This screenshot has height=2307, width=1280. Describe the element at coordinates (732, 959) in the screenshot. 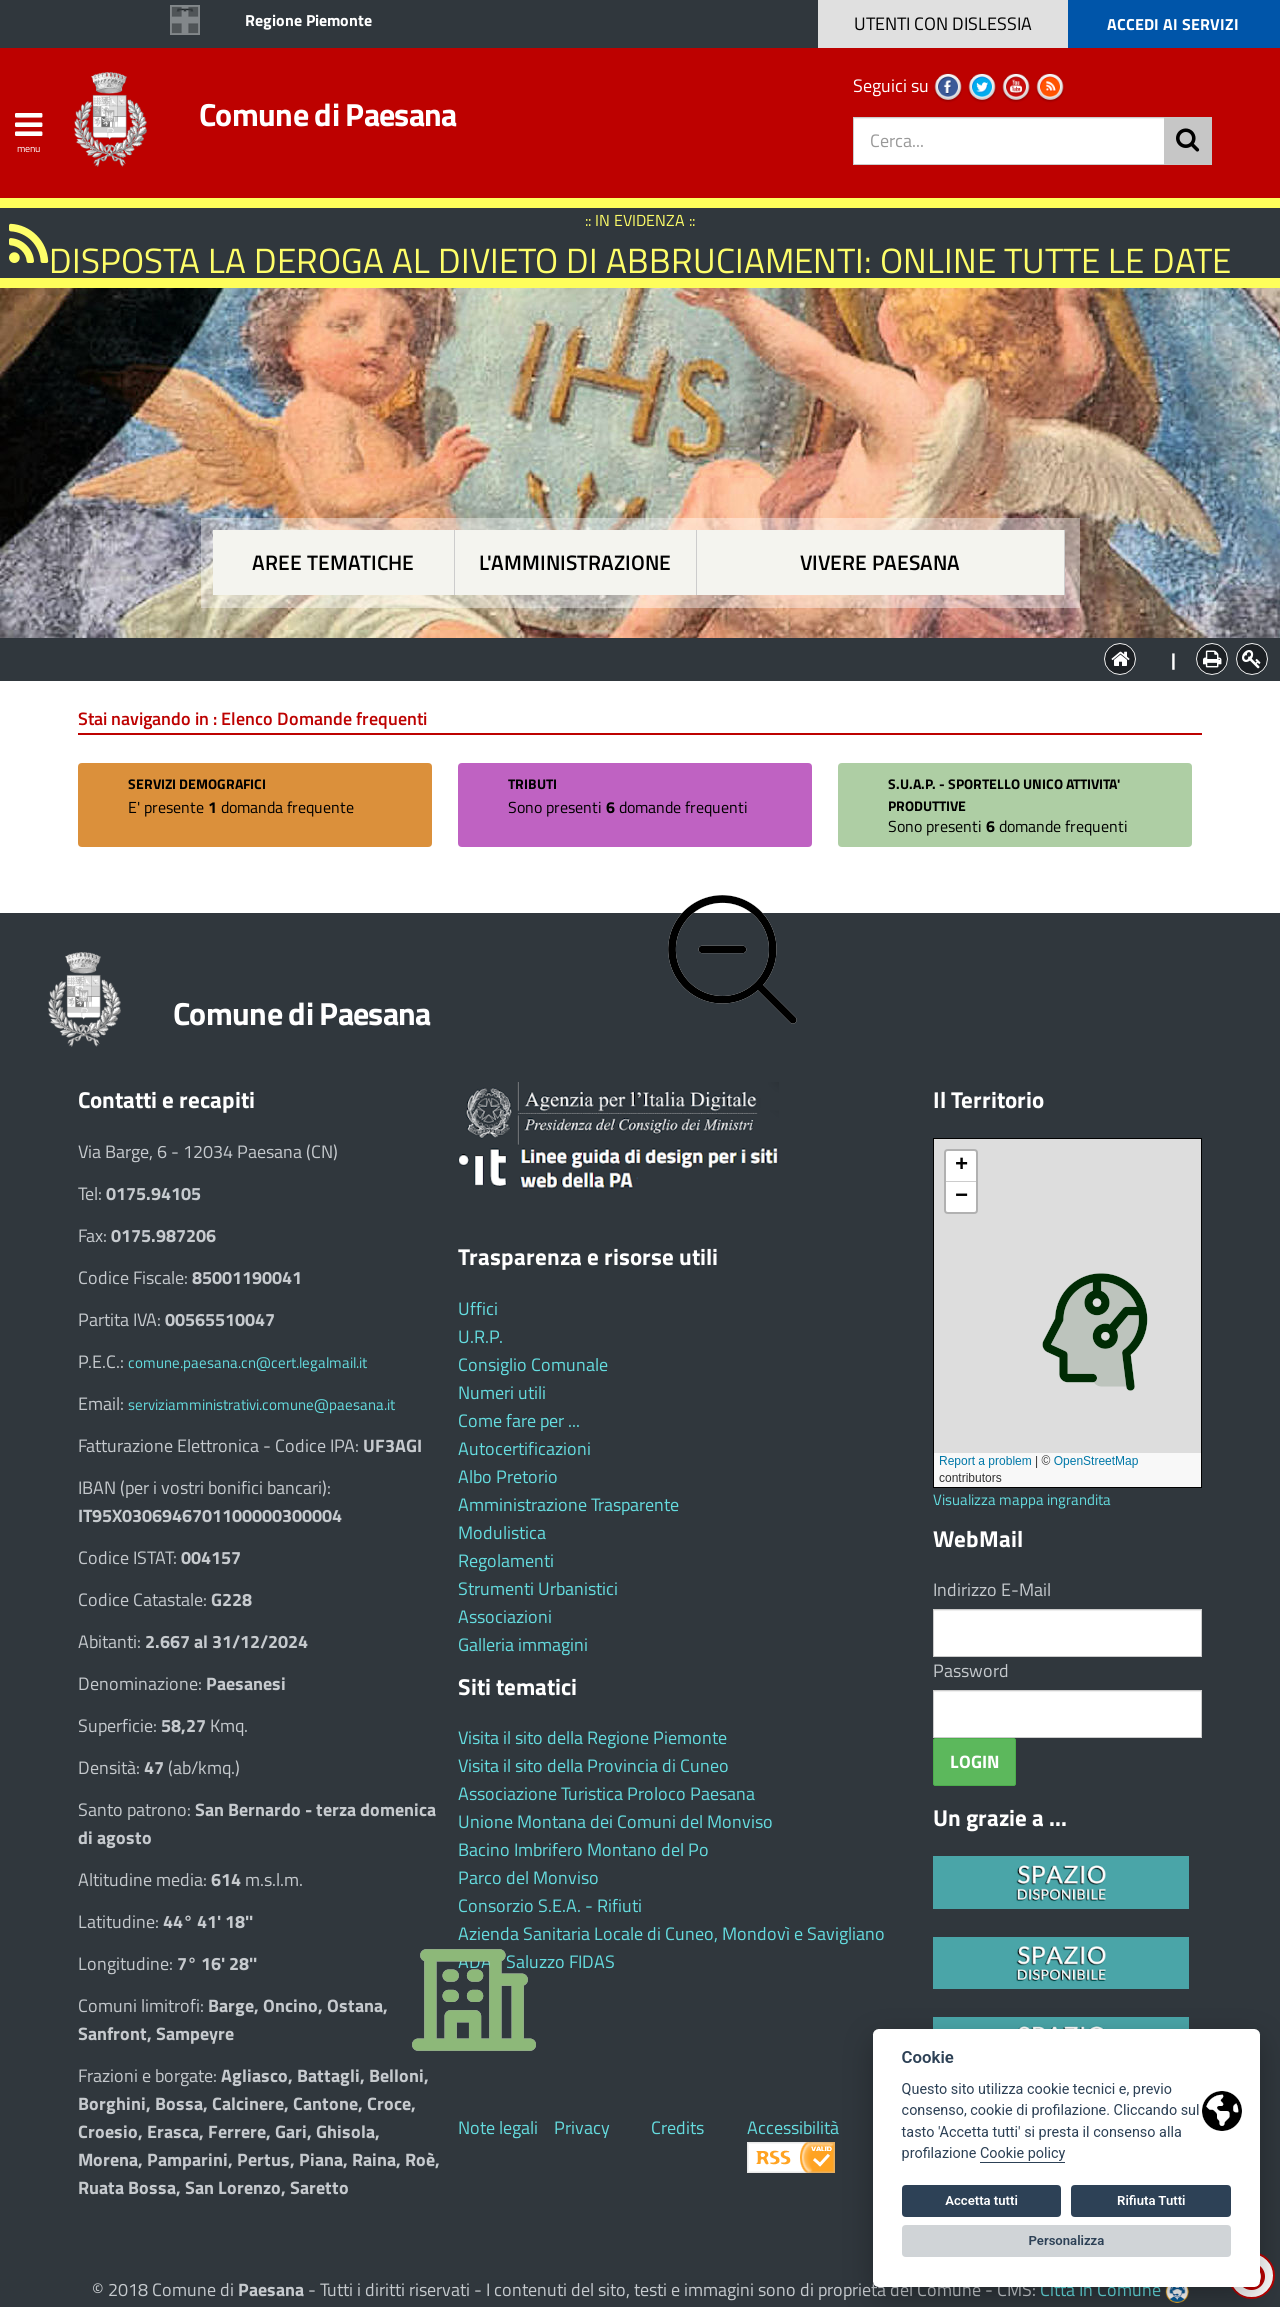

I see `zoom out` at that location.